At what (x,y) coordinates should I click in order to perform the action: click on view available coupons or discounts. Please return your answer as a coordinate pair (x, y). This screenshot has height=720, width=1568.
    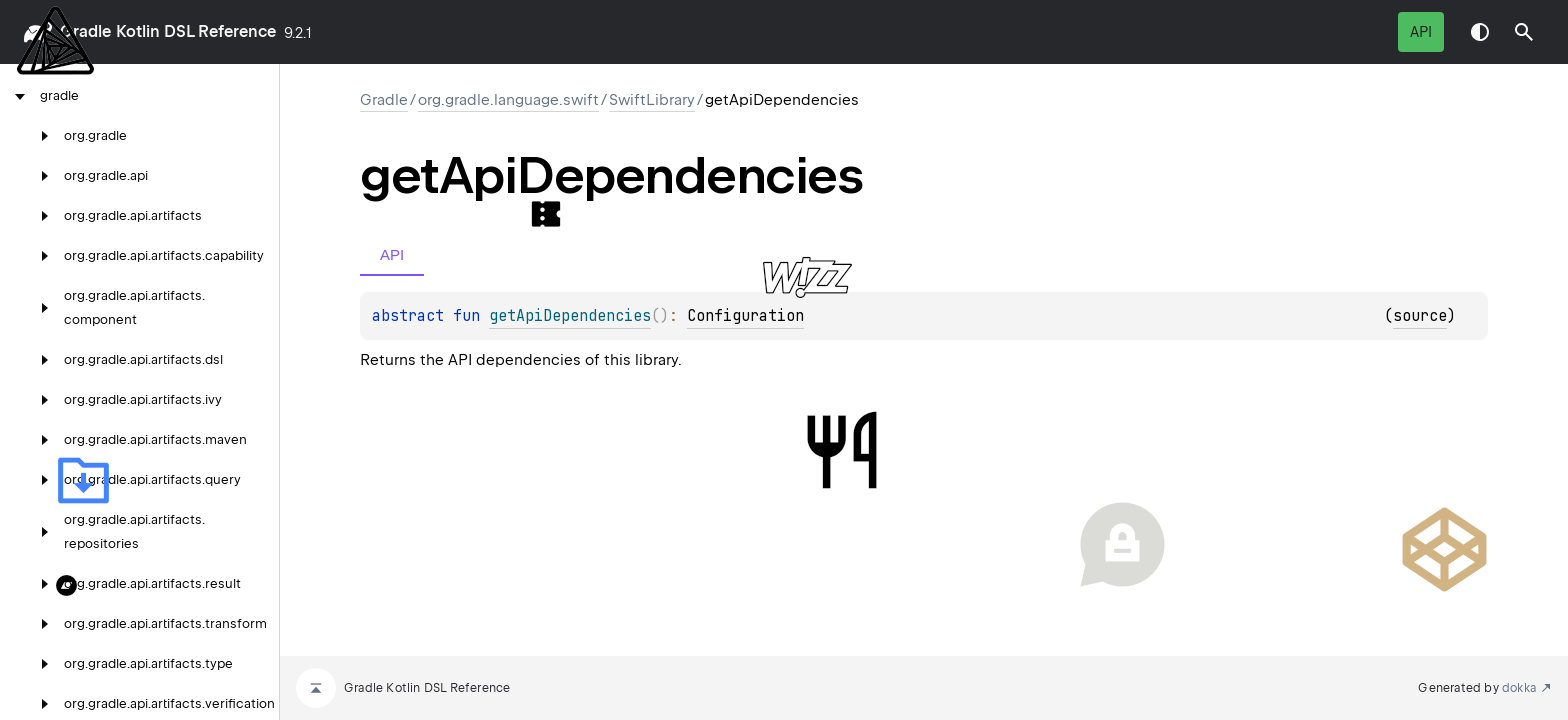
    Looking at the image, I should click on (546, 214).